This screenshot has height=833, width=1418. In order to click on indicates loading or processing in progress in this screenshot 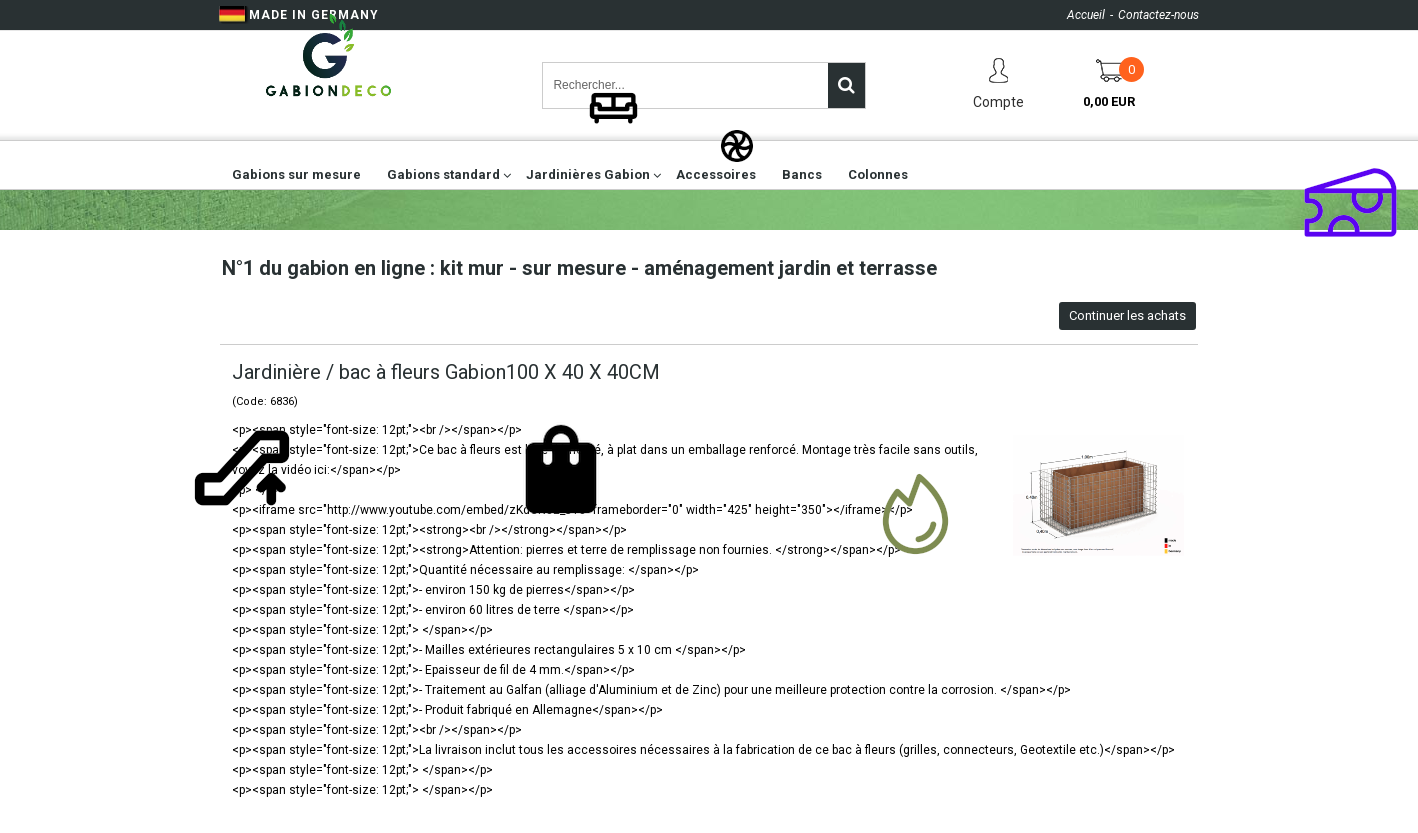, I will do `click(737, 146)`.